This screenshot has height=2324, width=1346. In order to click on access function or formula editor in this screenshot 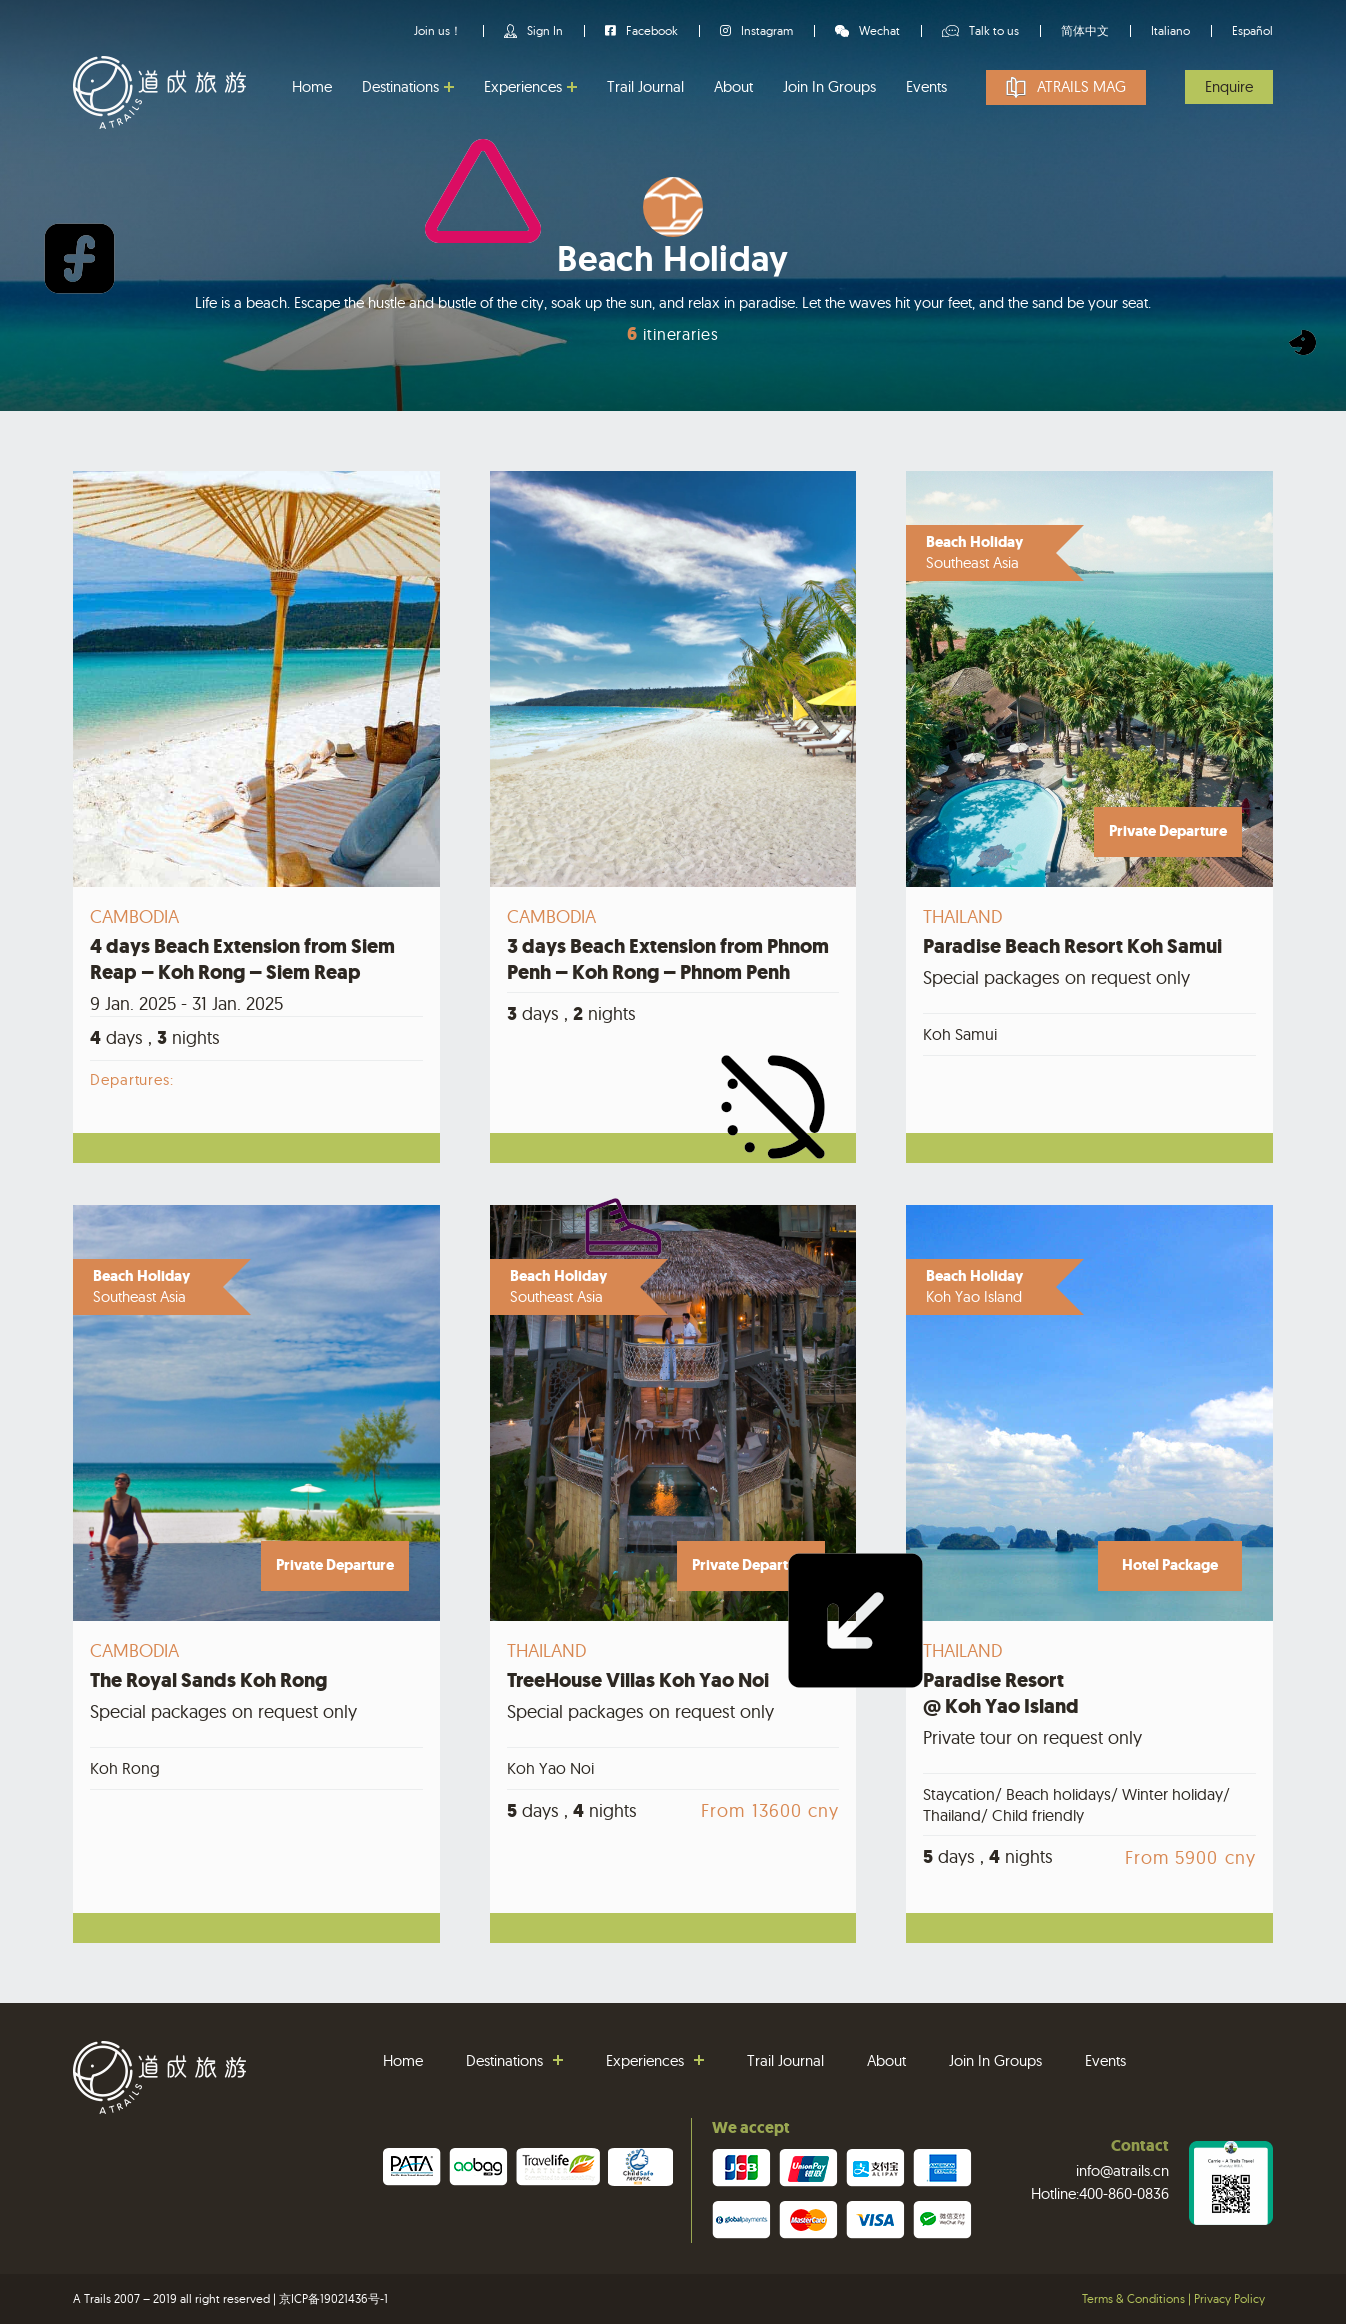, I will do `click(79, 258)`.